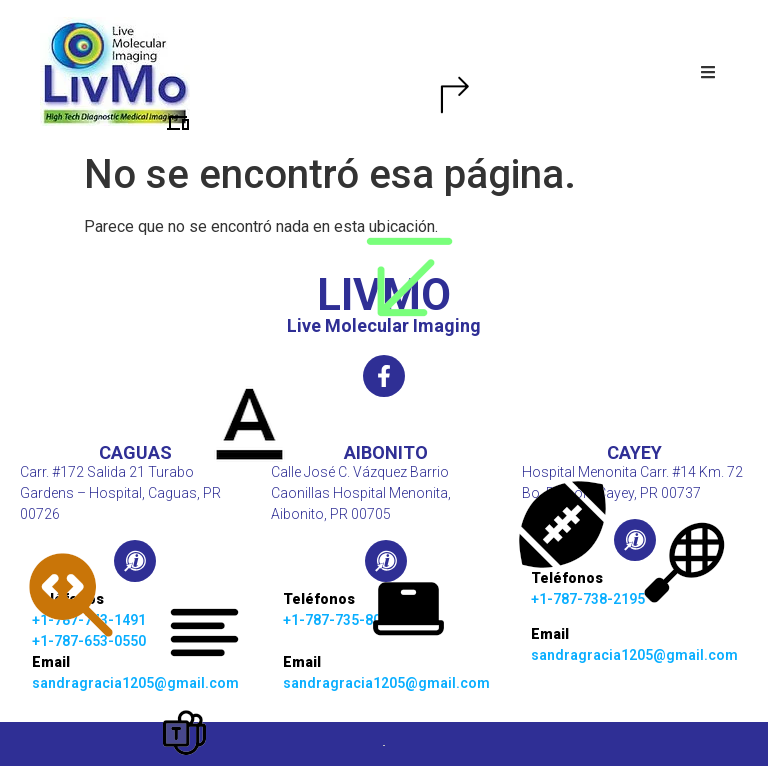 This screenshot has height=766, width=768. Describe the element at coordinates (406, 277) in the screenshot. I see `move content to bottom-left corner` at that location.